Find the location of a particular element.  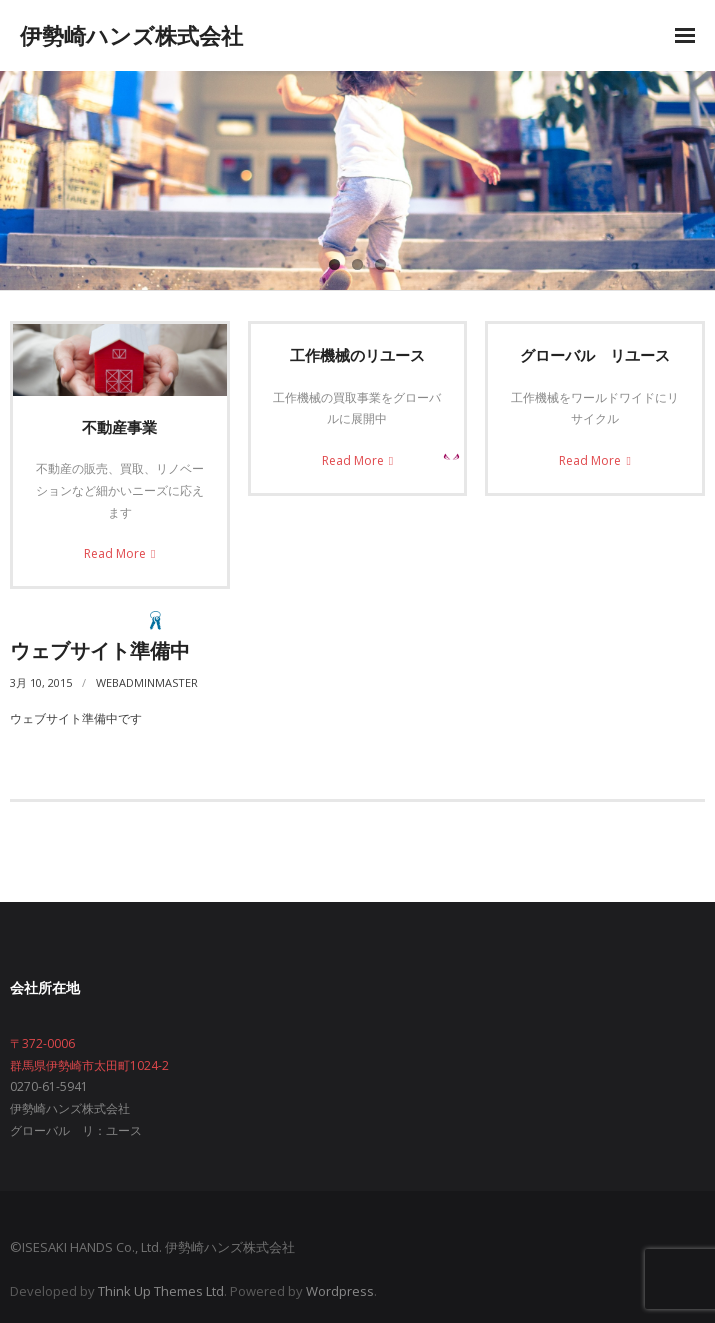

indicates an enemy or hostile character is located at coordinates (451, 456).